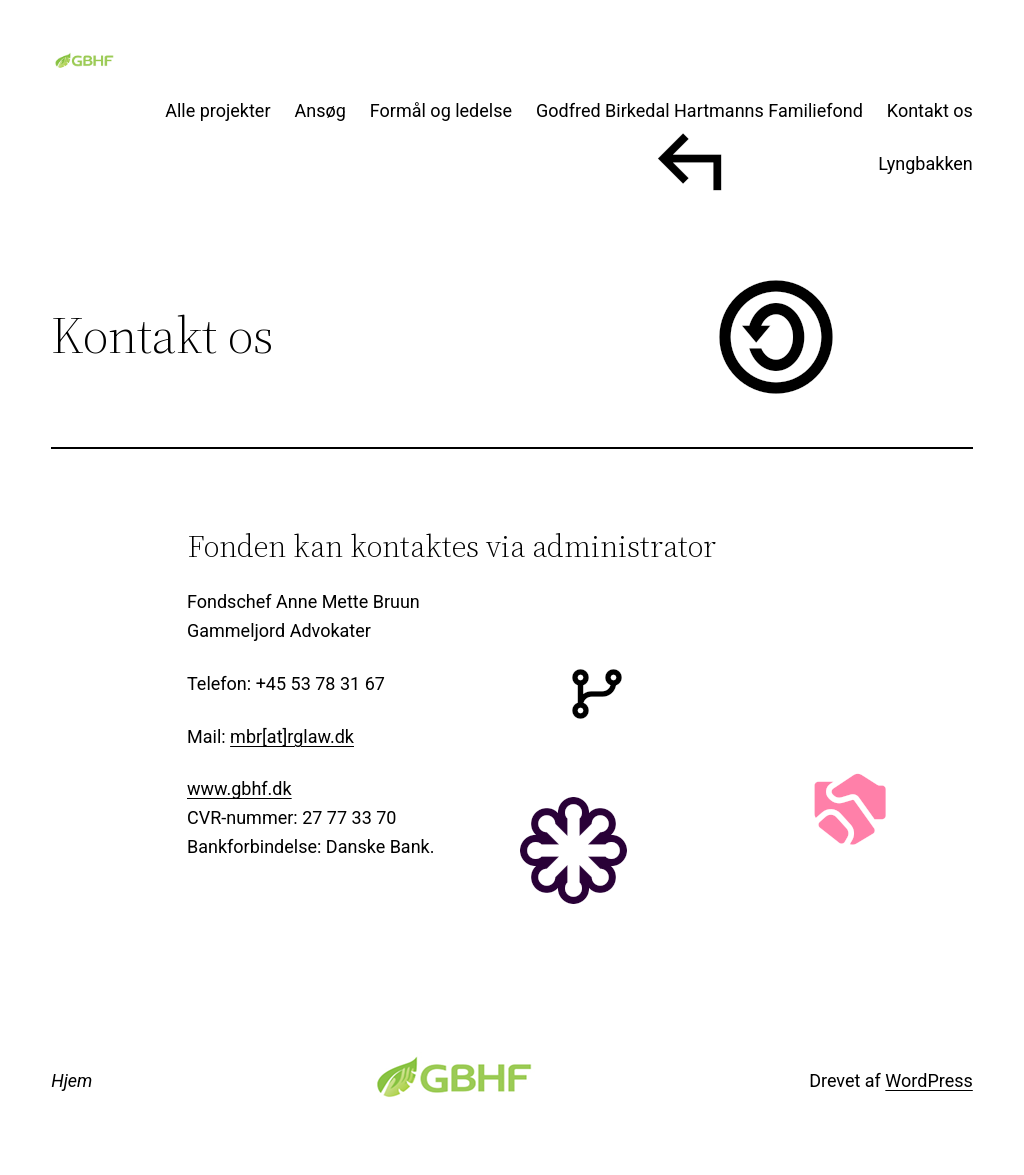 The width and height of the screenshot is (1024, 1175). I want to click on view repository branches, so click(597, 694).